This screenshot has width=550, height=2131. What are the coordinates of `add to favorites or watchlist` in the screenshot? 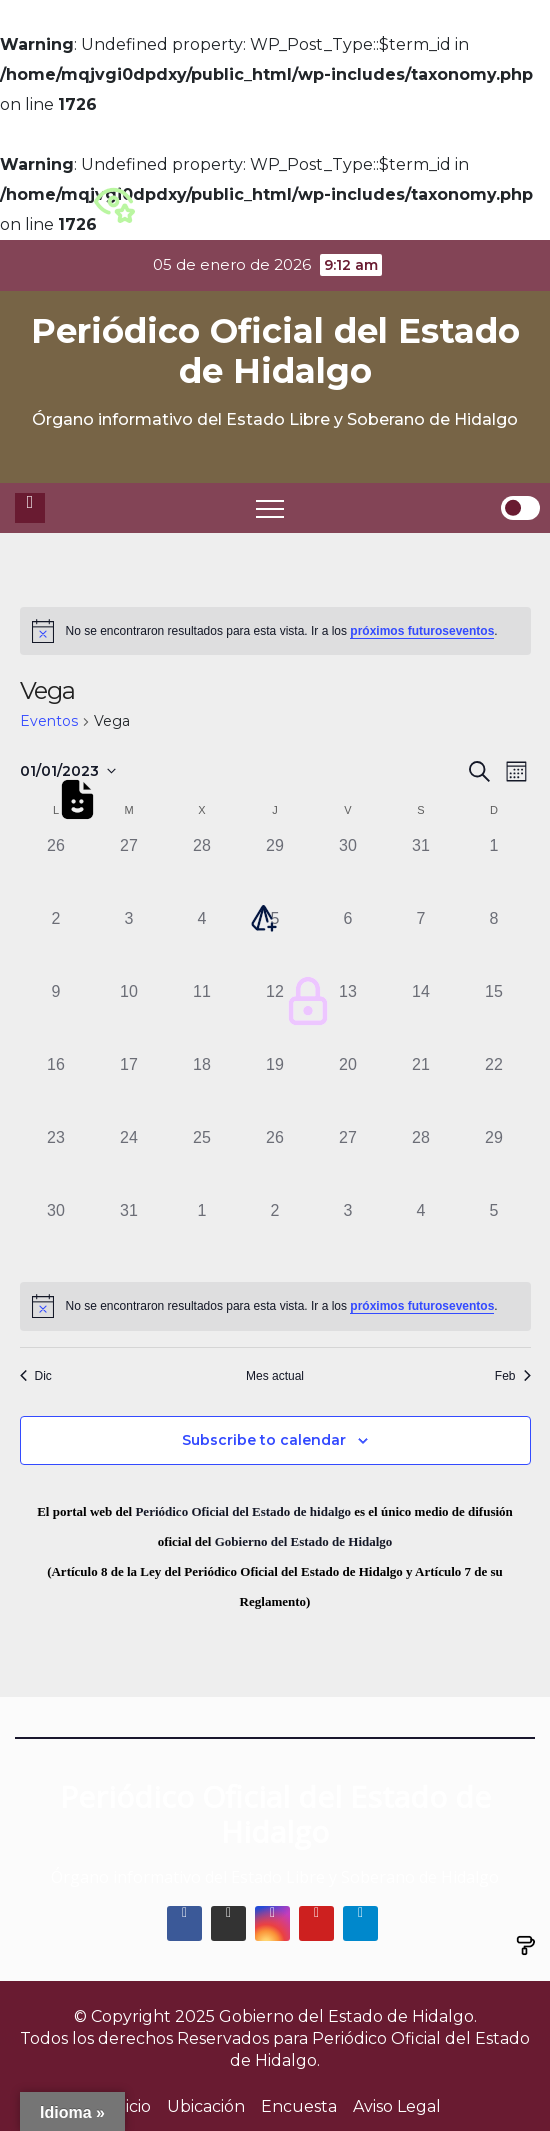 It's located at (113, 201).